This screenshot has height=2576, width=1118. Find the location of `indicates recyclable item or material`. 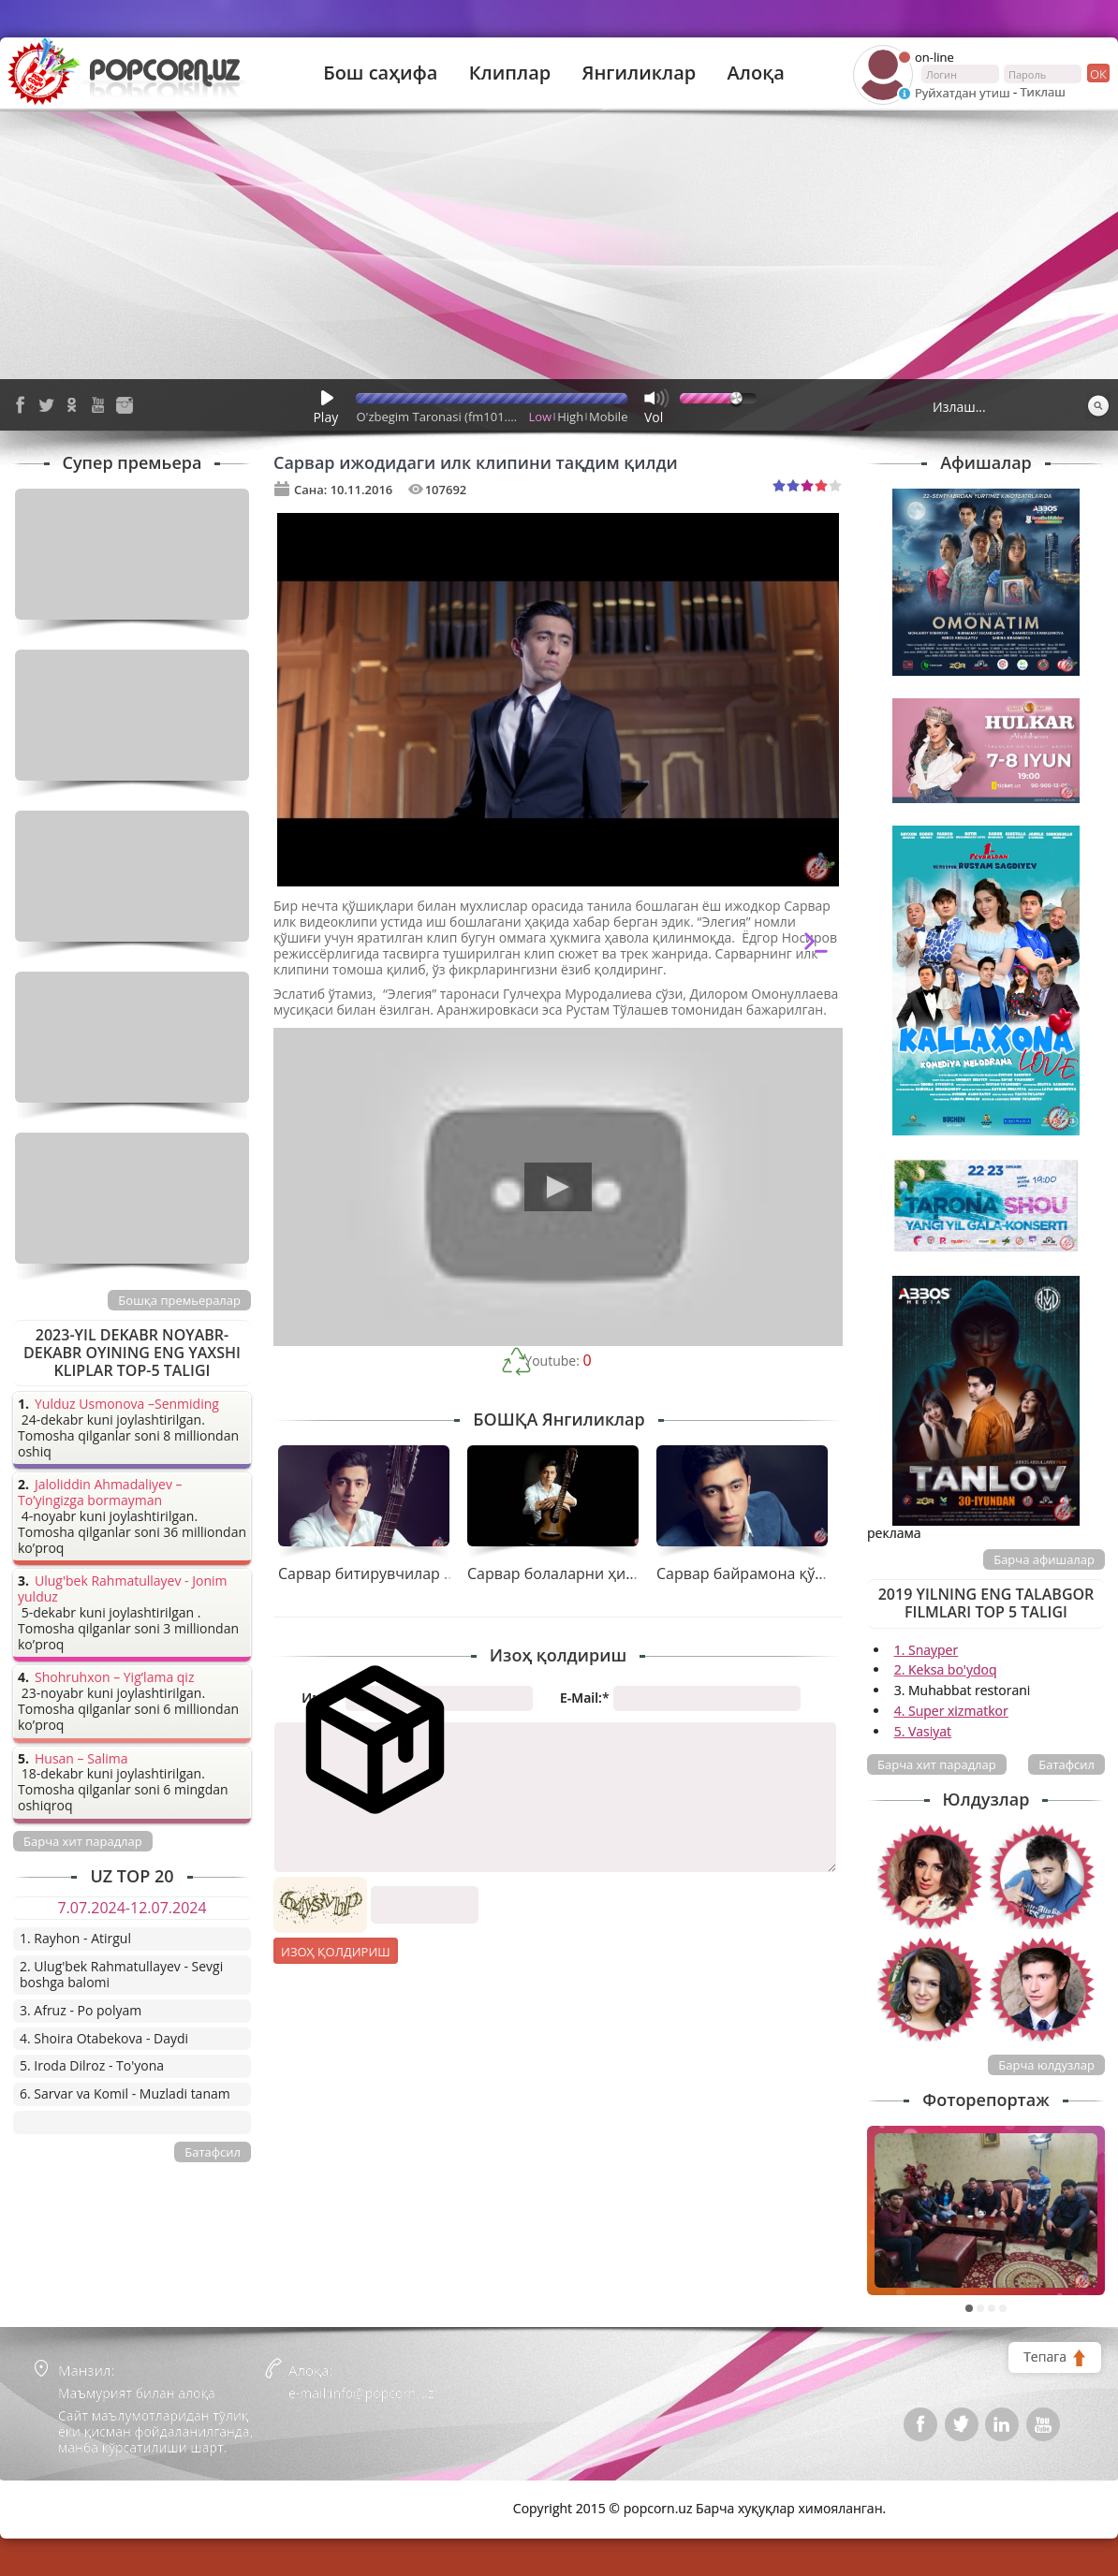

indicates recyclable item or material is located at coordinates (516, 1361).